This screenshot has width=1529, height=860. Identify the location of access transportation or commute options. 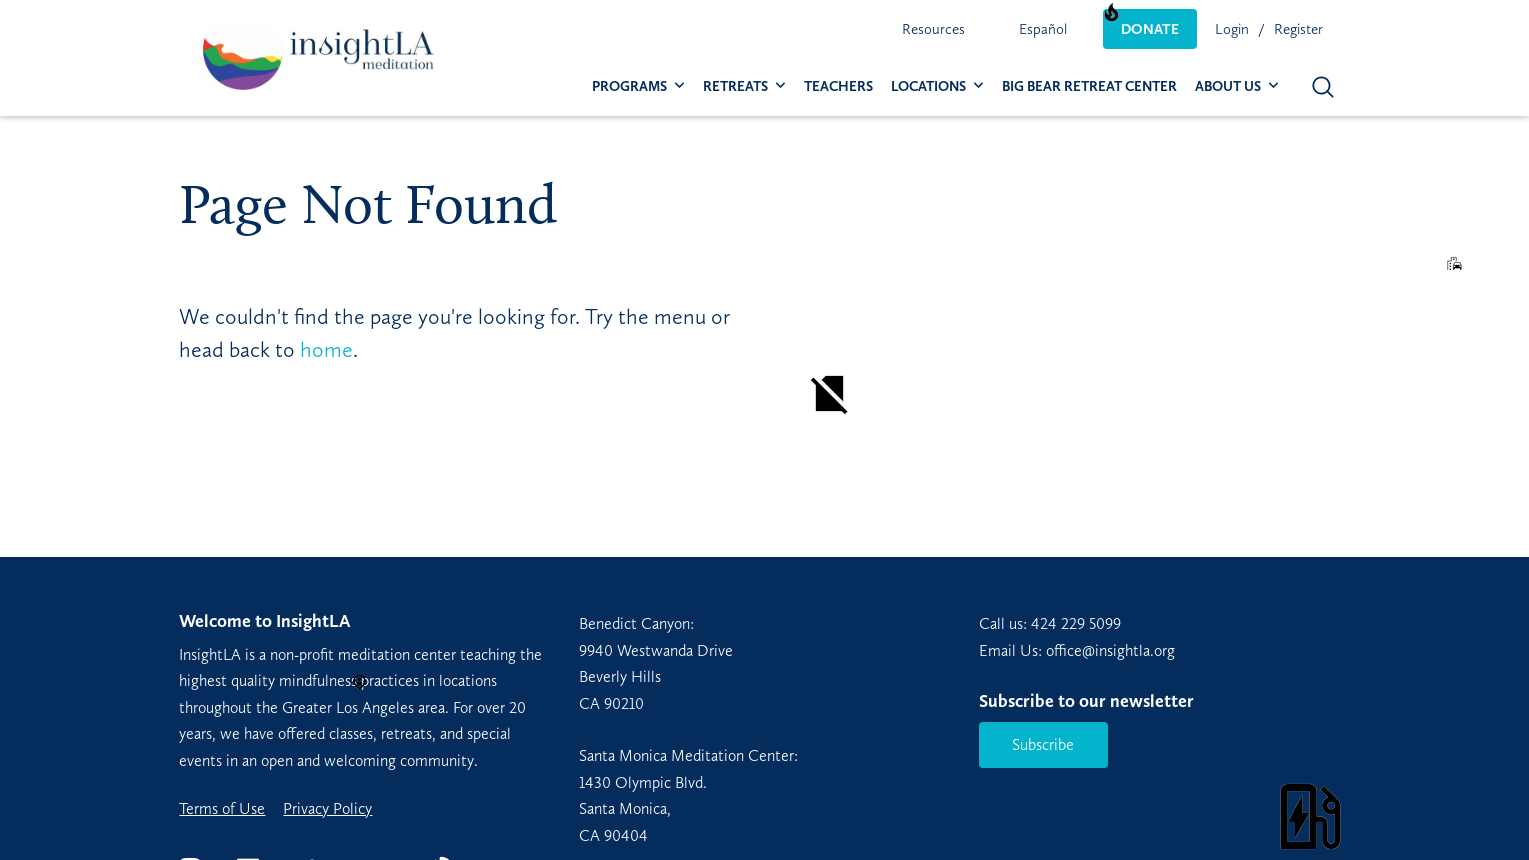
(1454, 263).